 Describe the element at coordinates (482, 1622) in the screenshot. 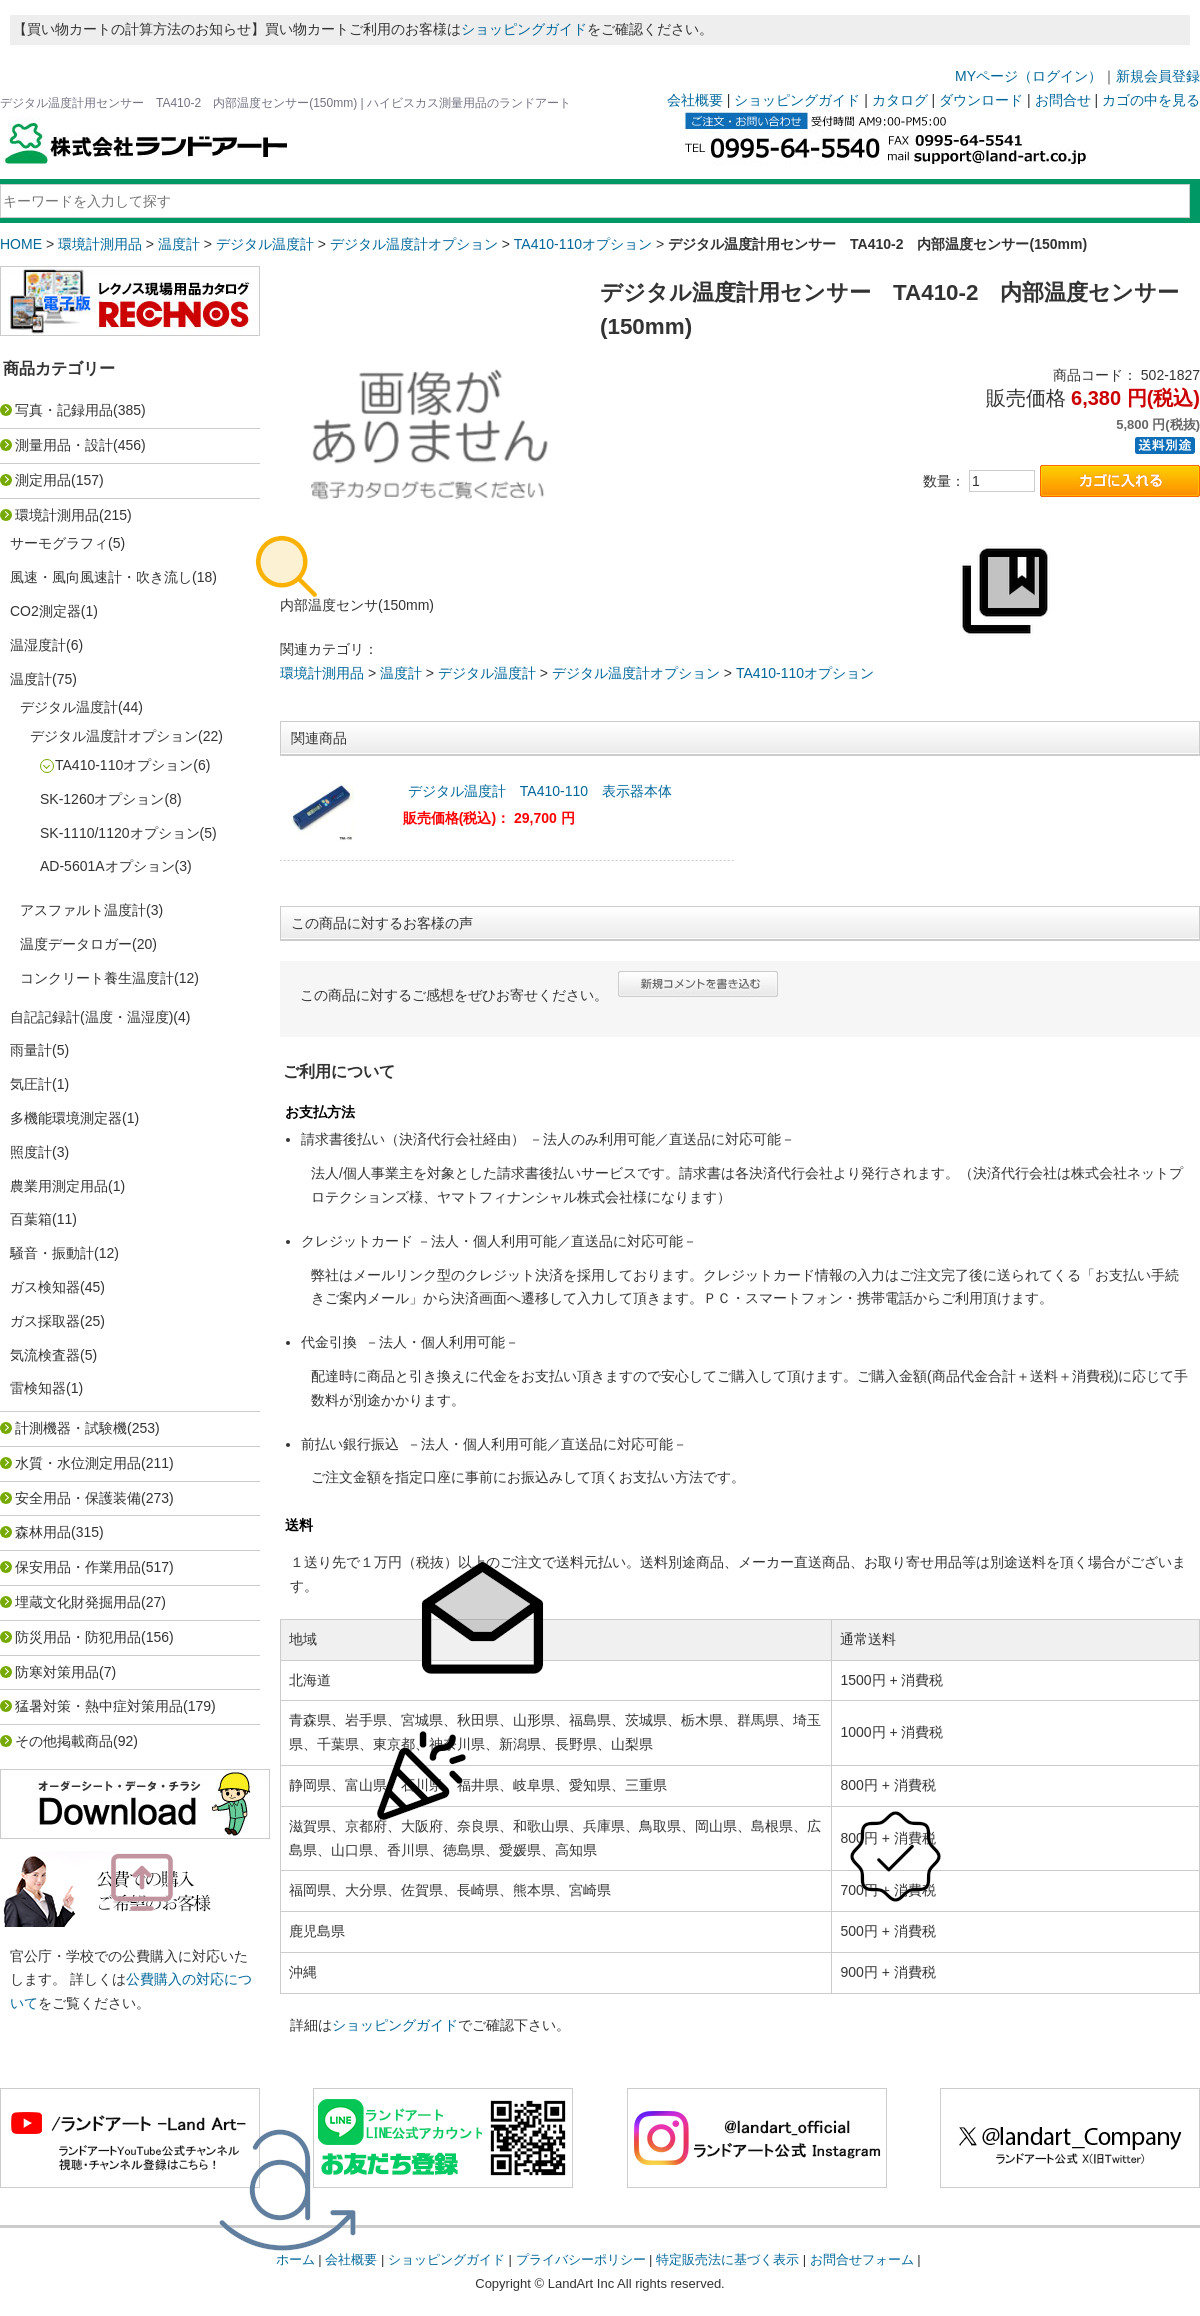

I see `view open or read mail` at that location.